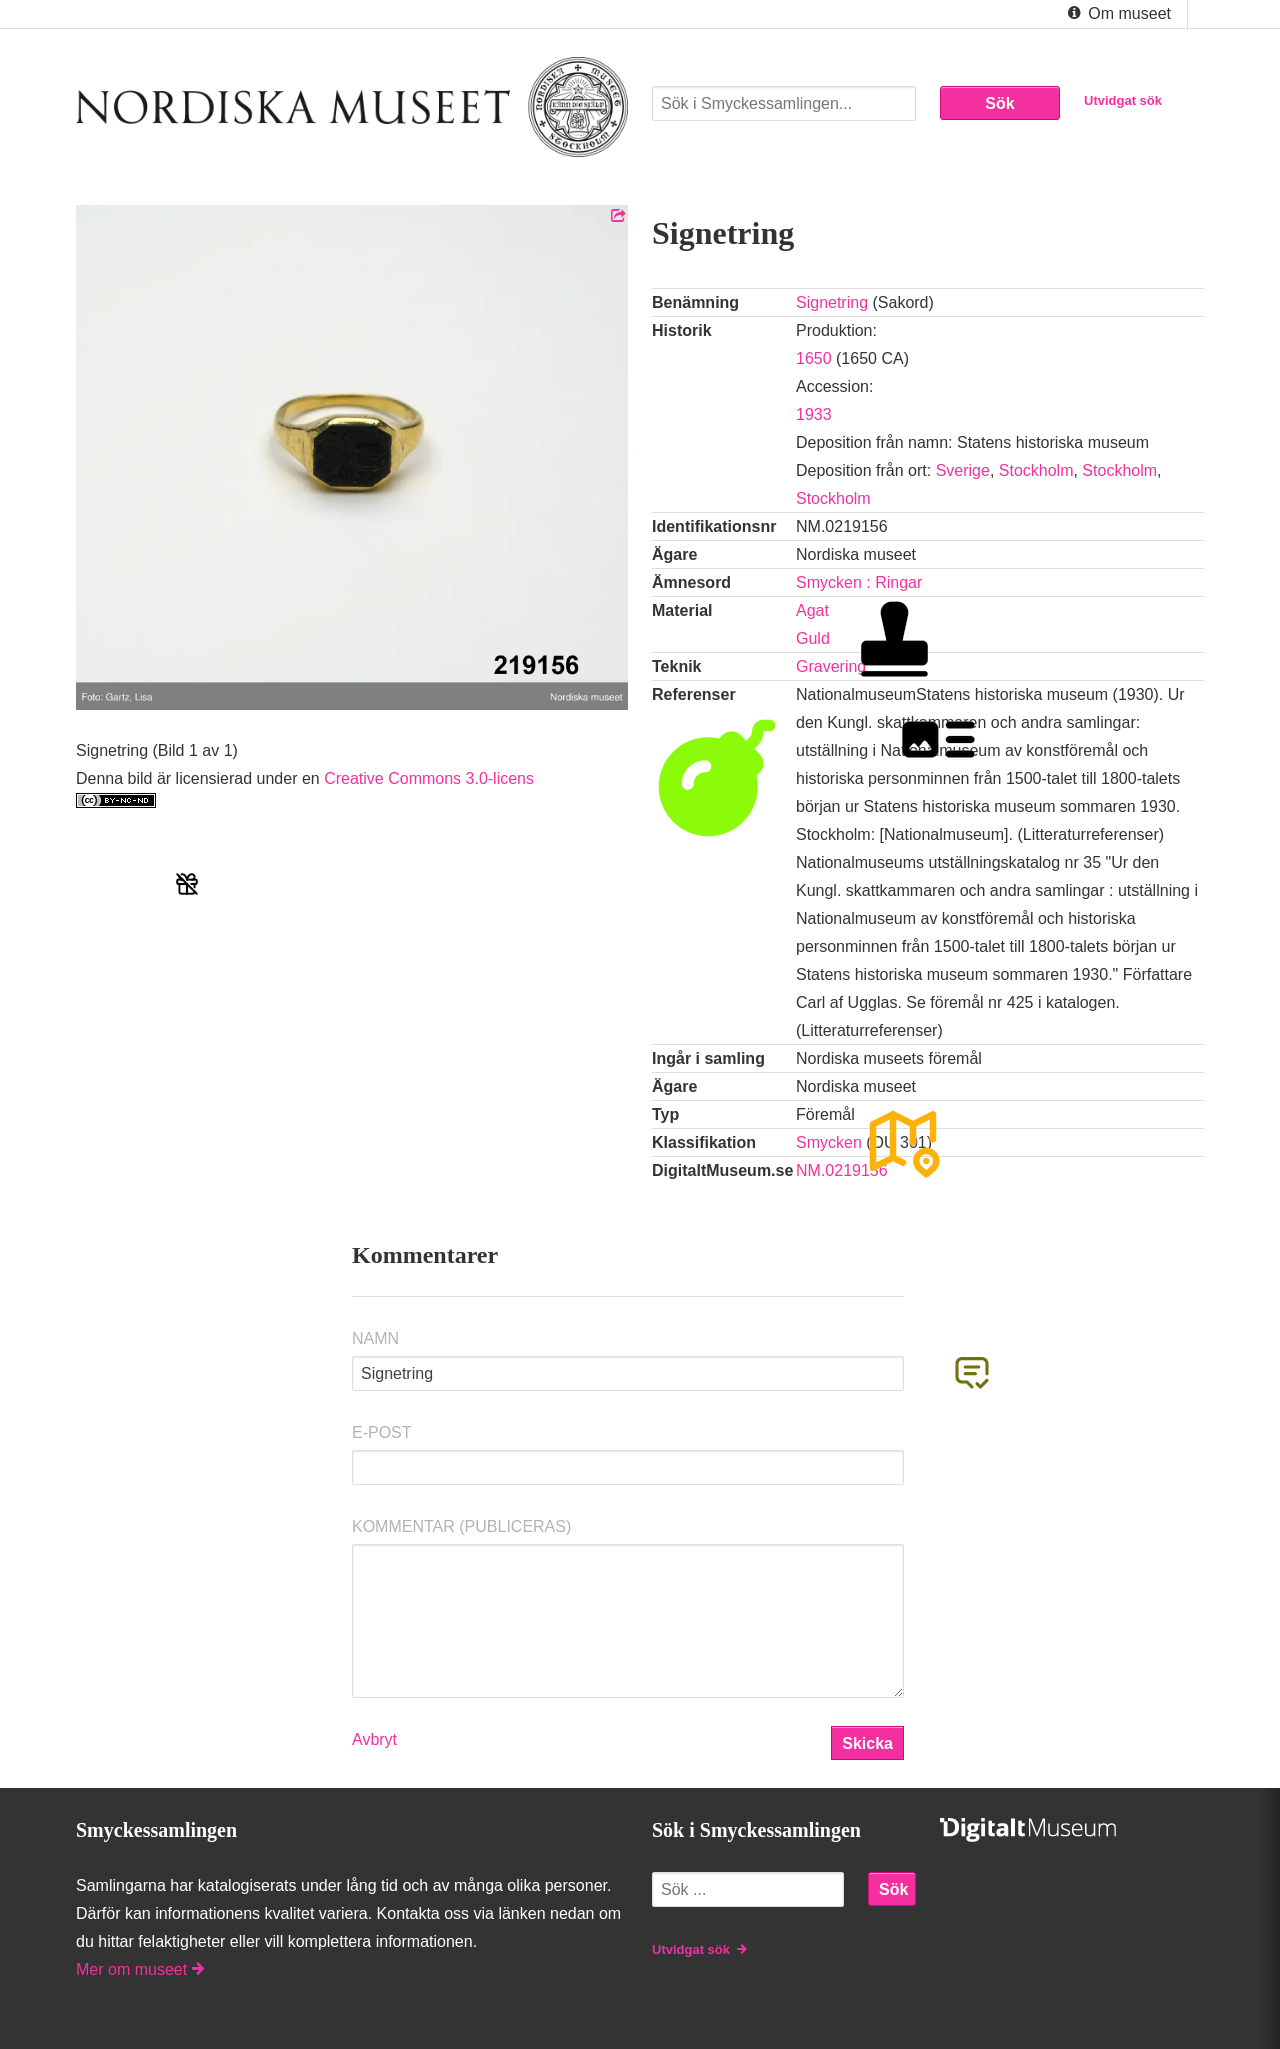 This screenshot has width=1280, height=2049. What do you see at coordinates (903, 1141) in the screenshot?
I see `view map or navigation` at bounding box center [903, 1141].